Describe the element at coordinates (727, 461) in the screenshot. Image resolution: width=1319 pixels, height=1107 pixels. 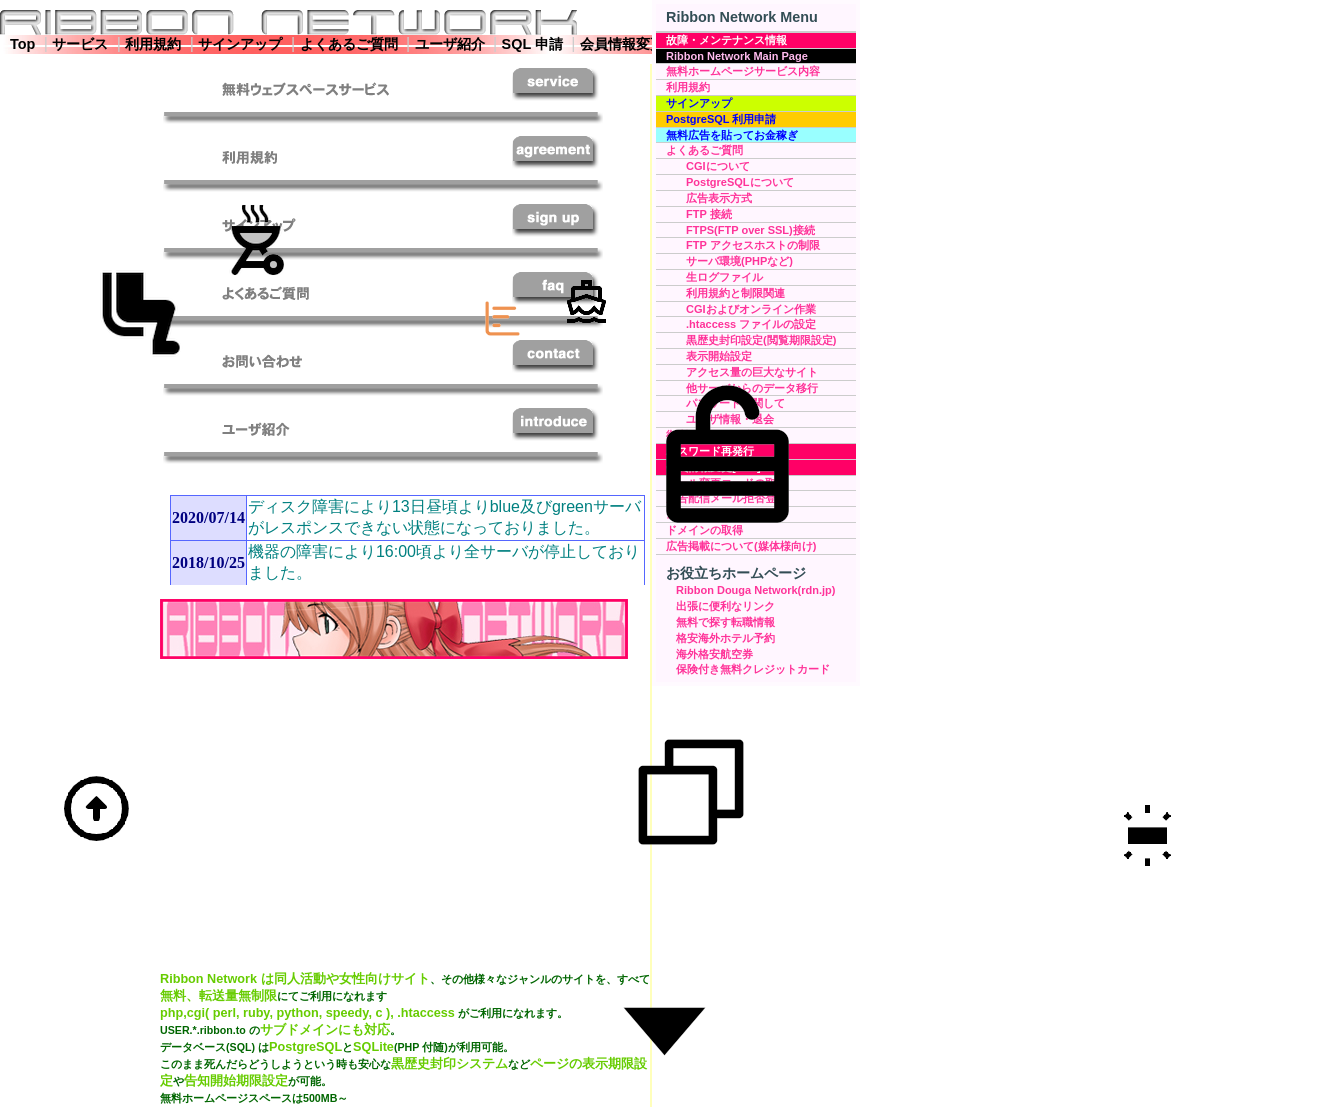
I see `unlocked or unsecured state` at that location.